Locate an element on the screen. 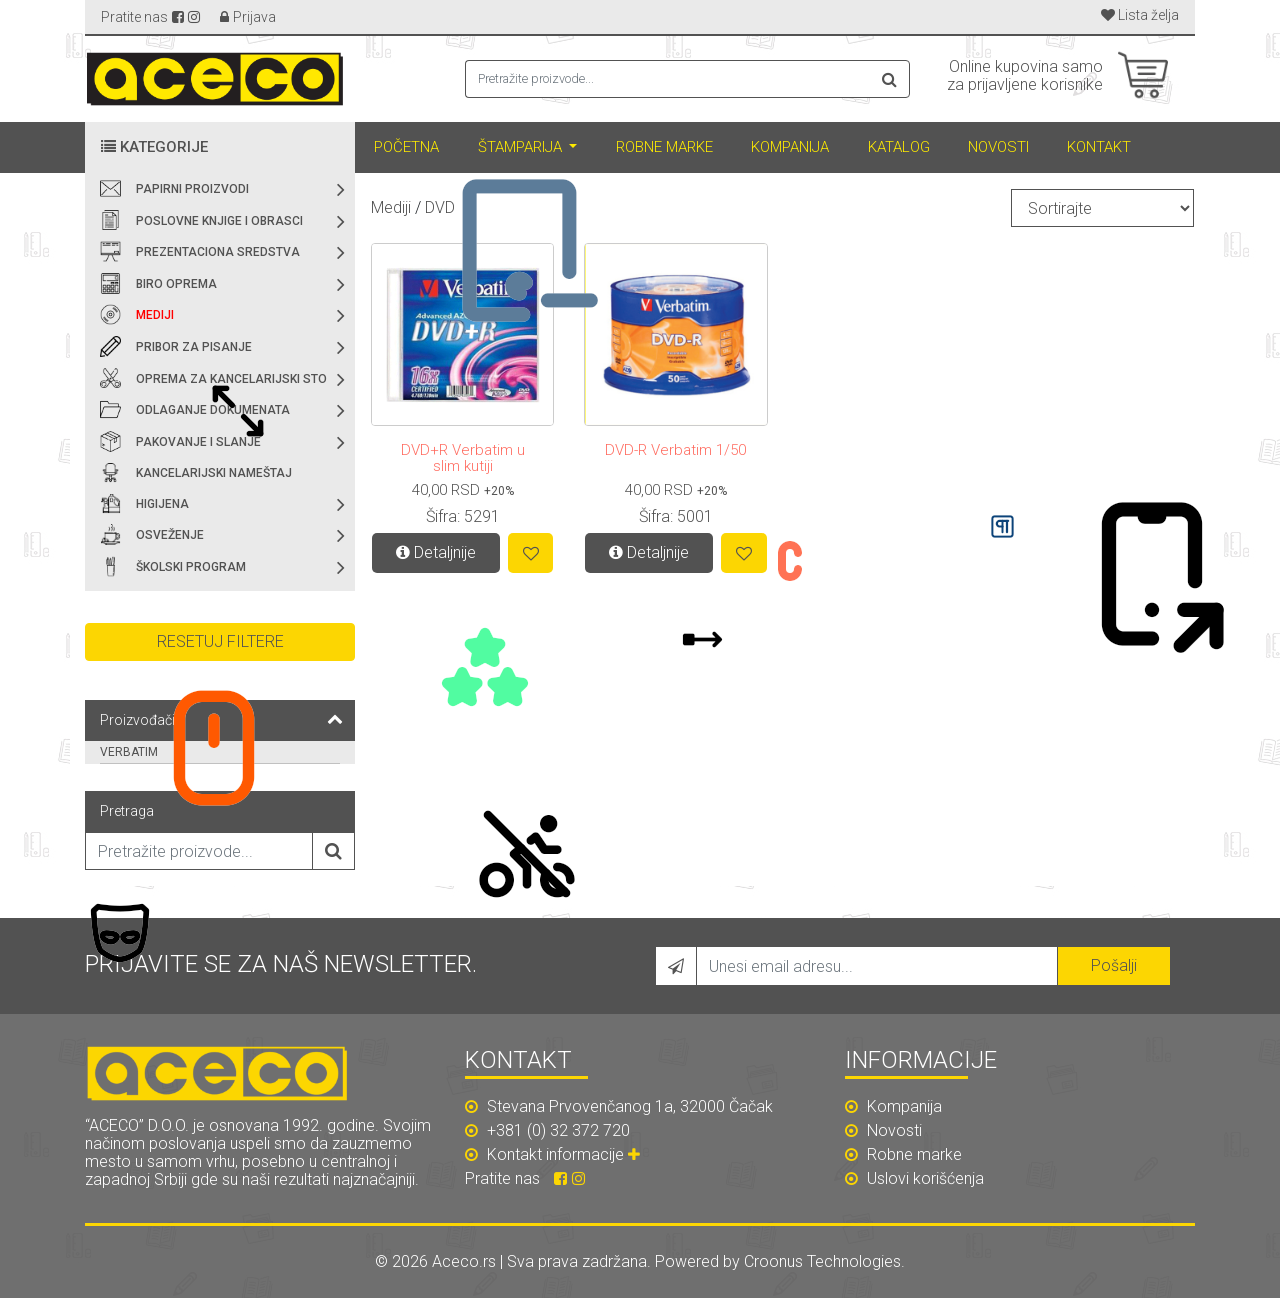 The height and width of the screenshot is (1298, 1280). move item to the right is located at coordinates (702, 639).